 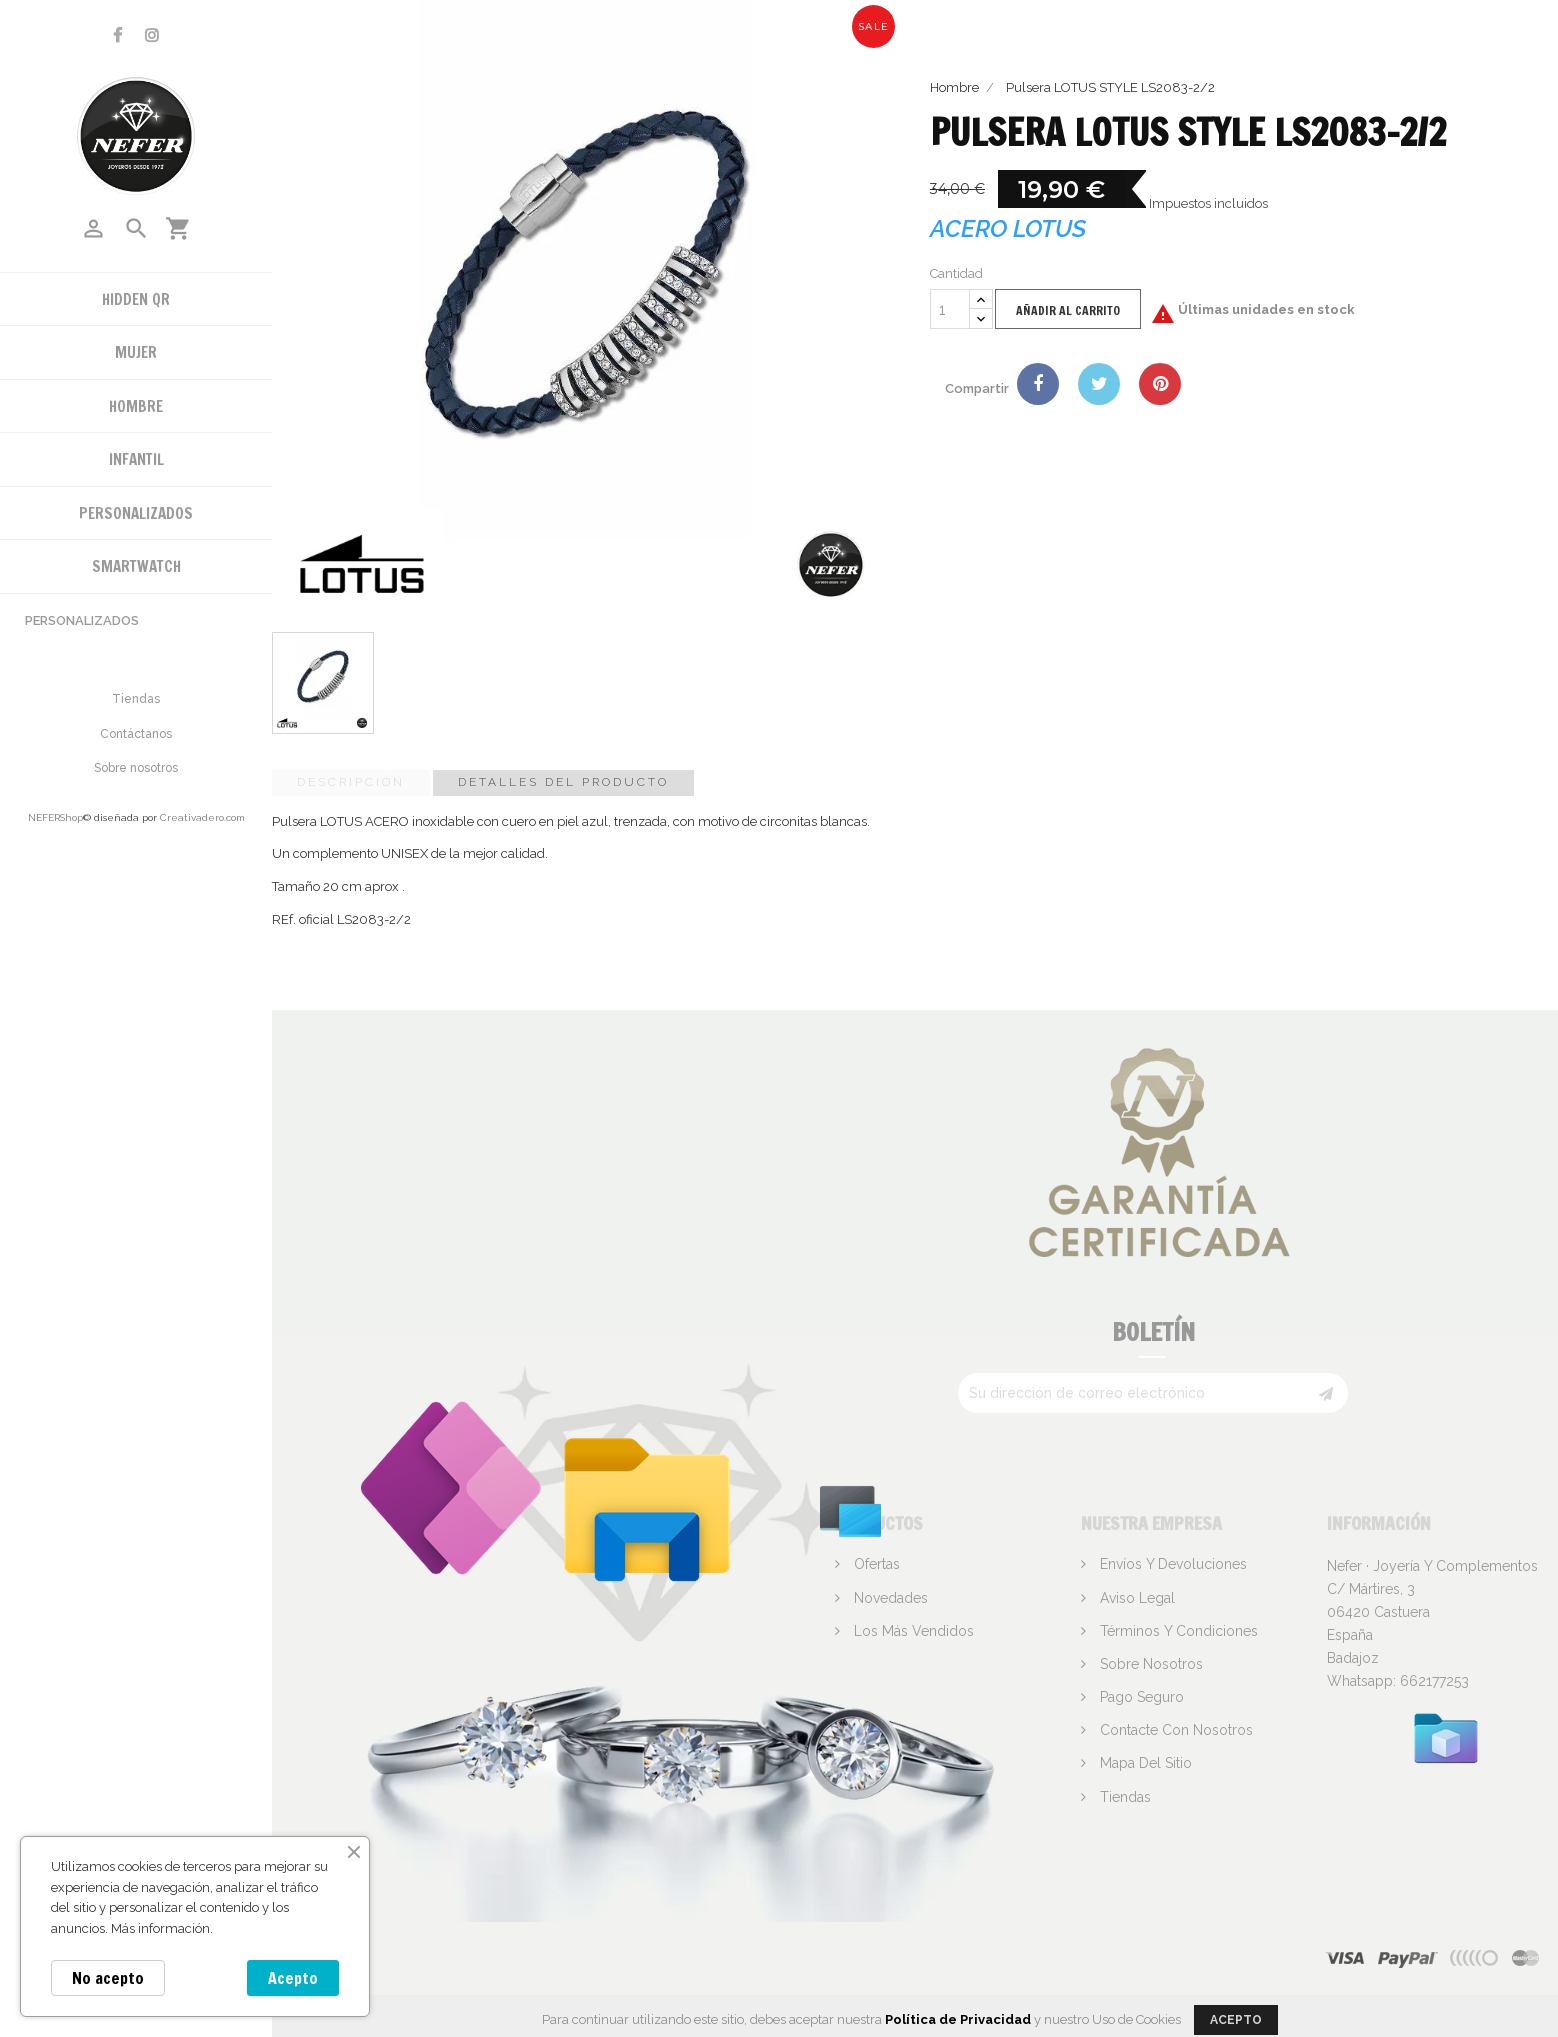 What do you see at coordinates (451, 1488) in the screenshot?
I see `open Microsoft Power Apps` at bounding box center [451, 1488].